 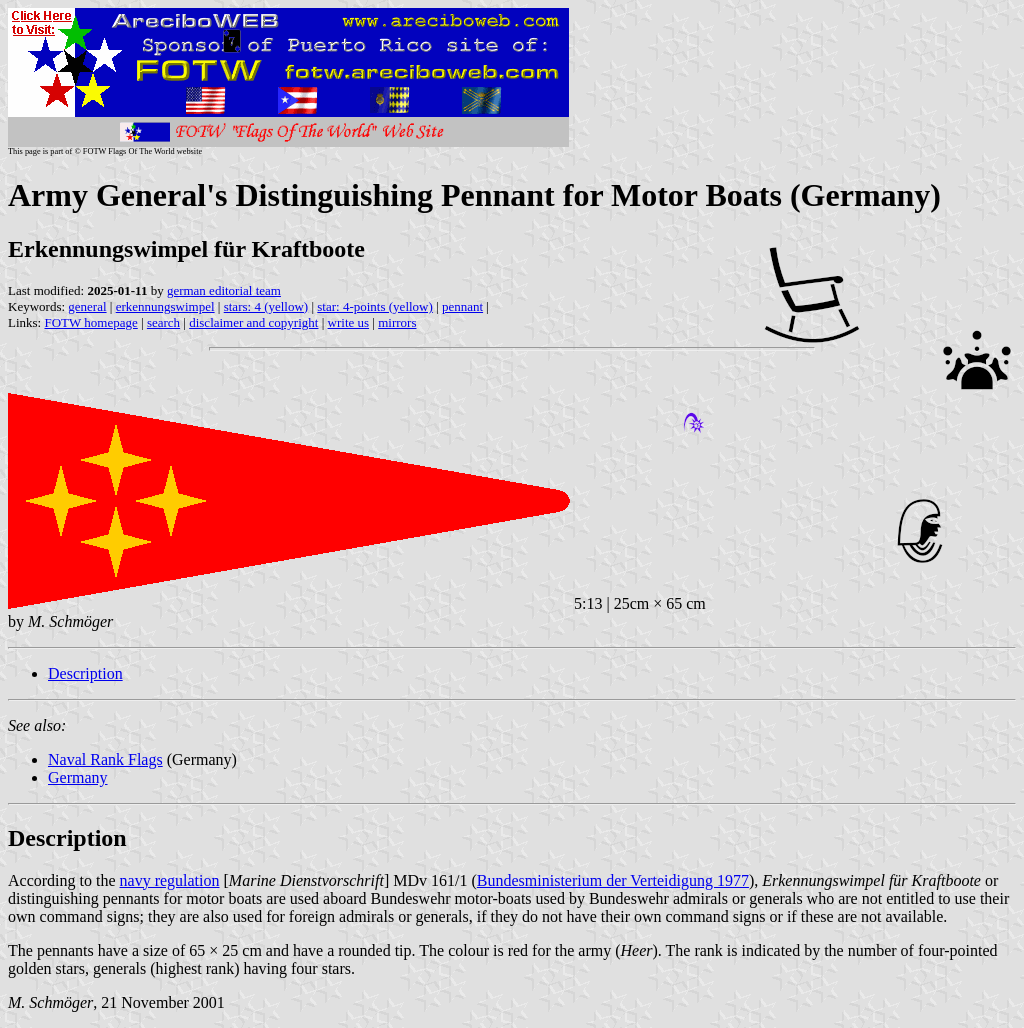 What do you see at coordinates (694, 423) in the screenshot?
I see `basketball slam dunk with impact effect` at bounding box center [694, 423].